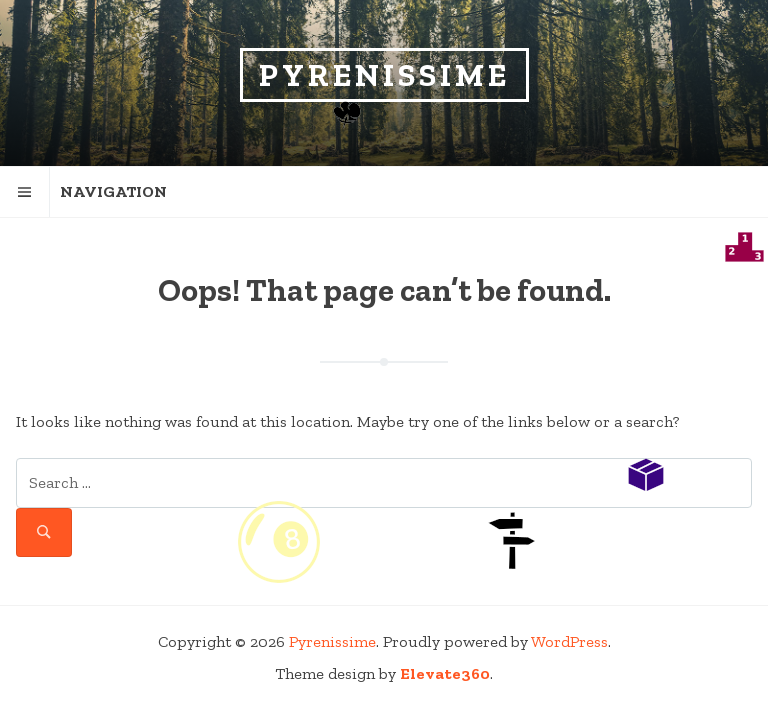 This screenshot has height=720, width=768. I want to click on view package or shipment status, so click(646, 475).